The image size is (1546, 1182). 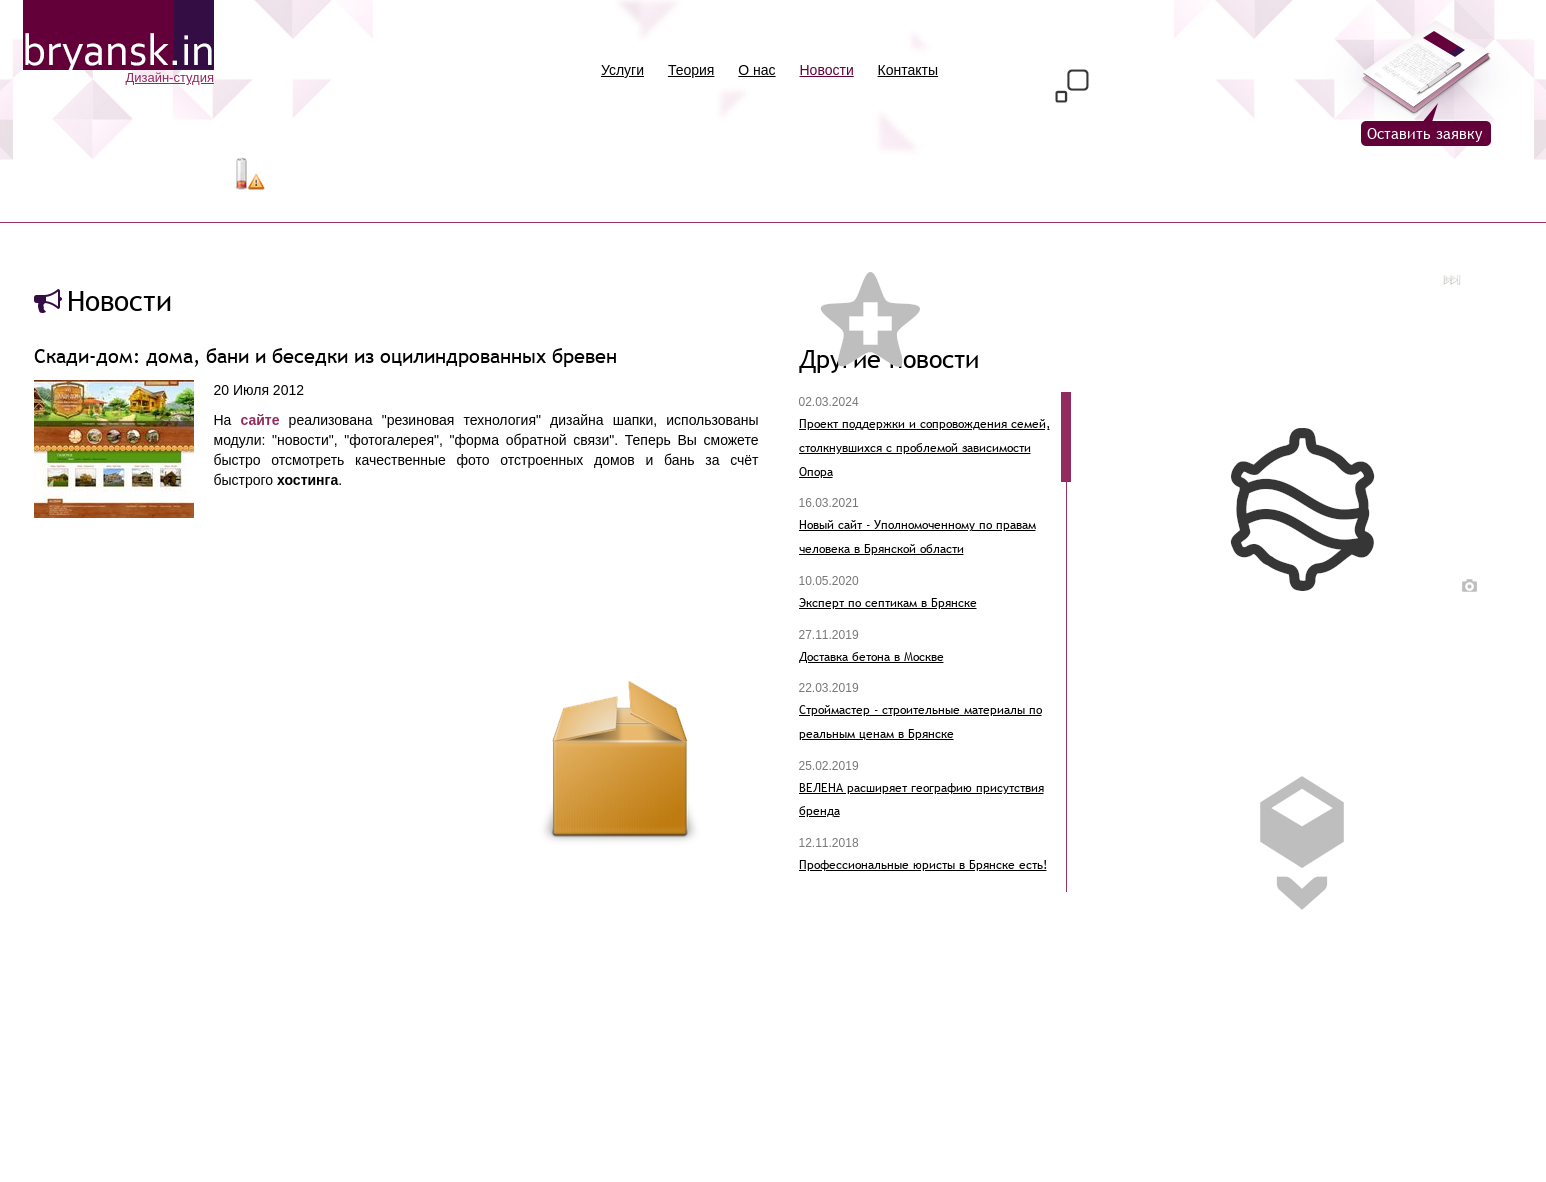 What do you see at coordinates (1302, 843) in the screenshot?
I see `insert an object or 3D element into the document` at bounding box center [1302, 843].